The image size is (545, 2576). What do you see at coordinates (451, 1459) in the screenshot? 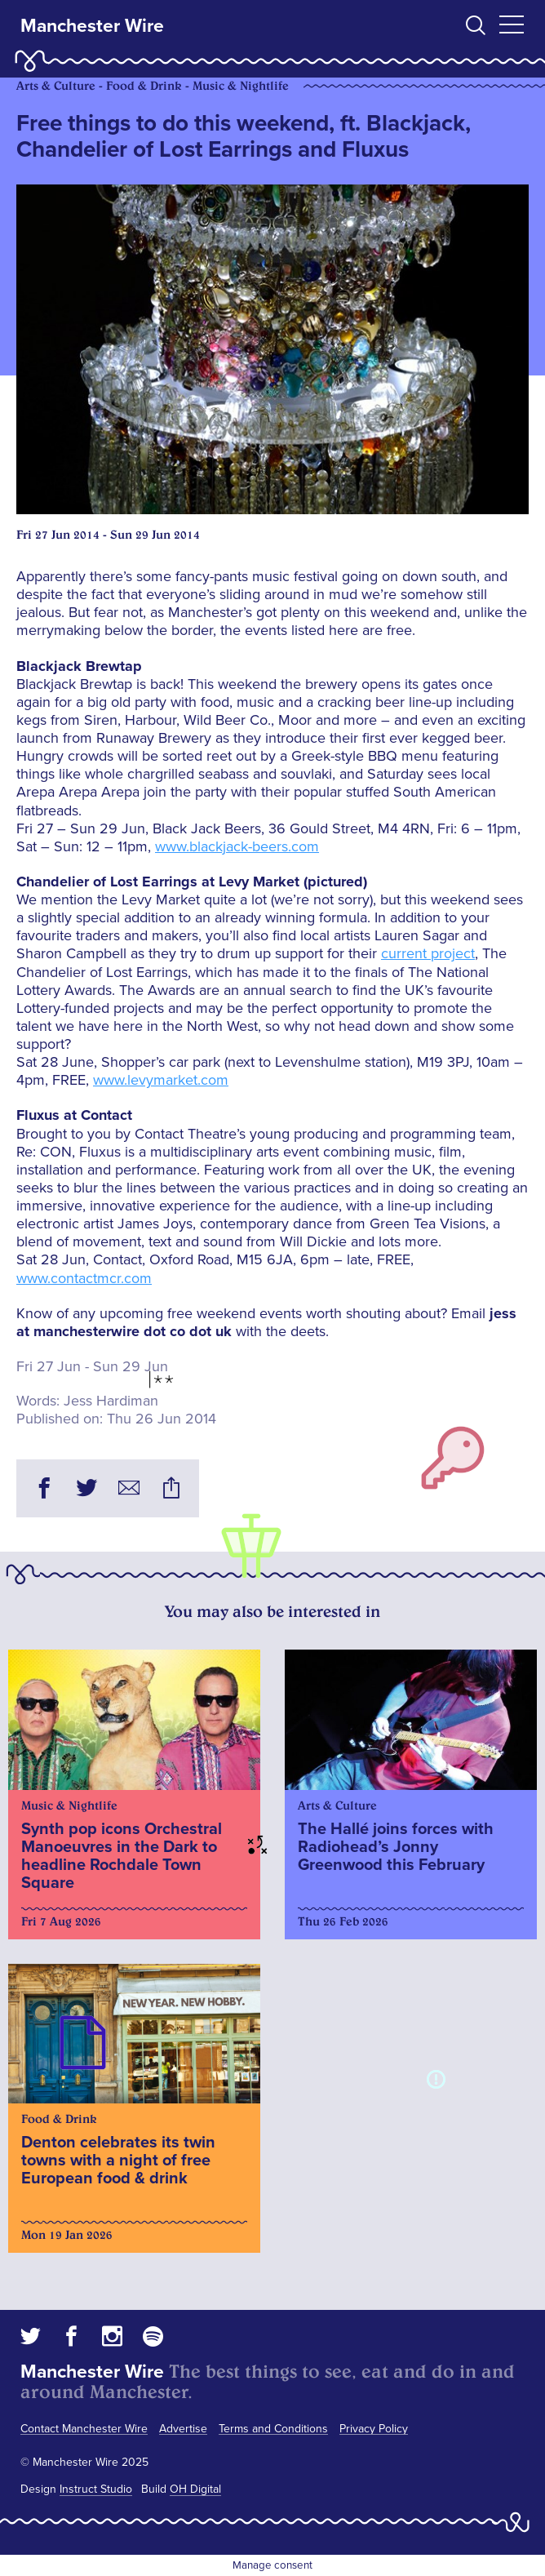
I see `access security or authentication settings` at bounding box center [451, 1459].